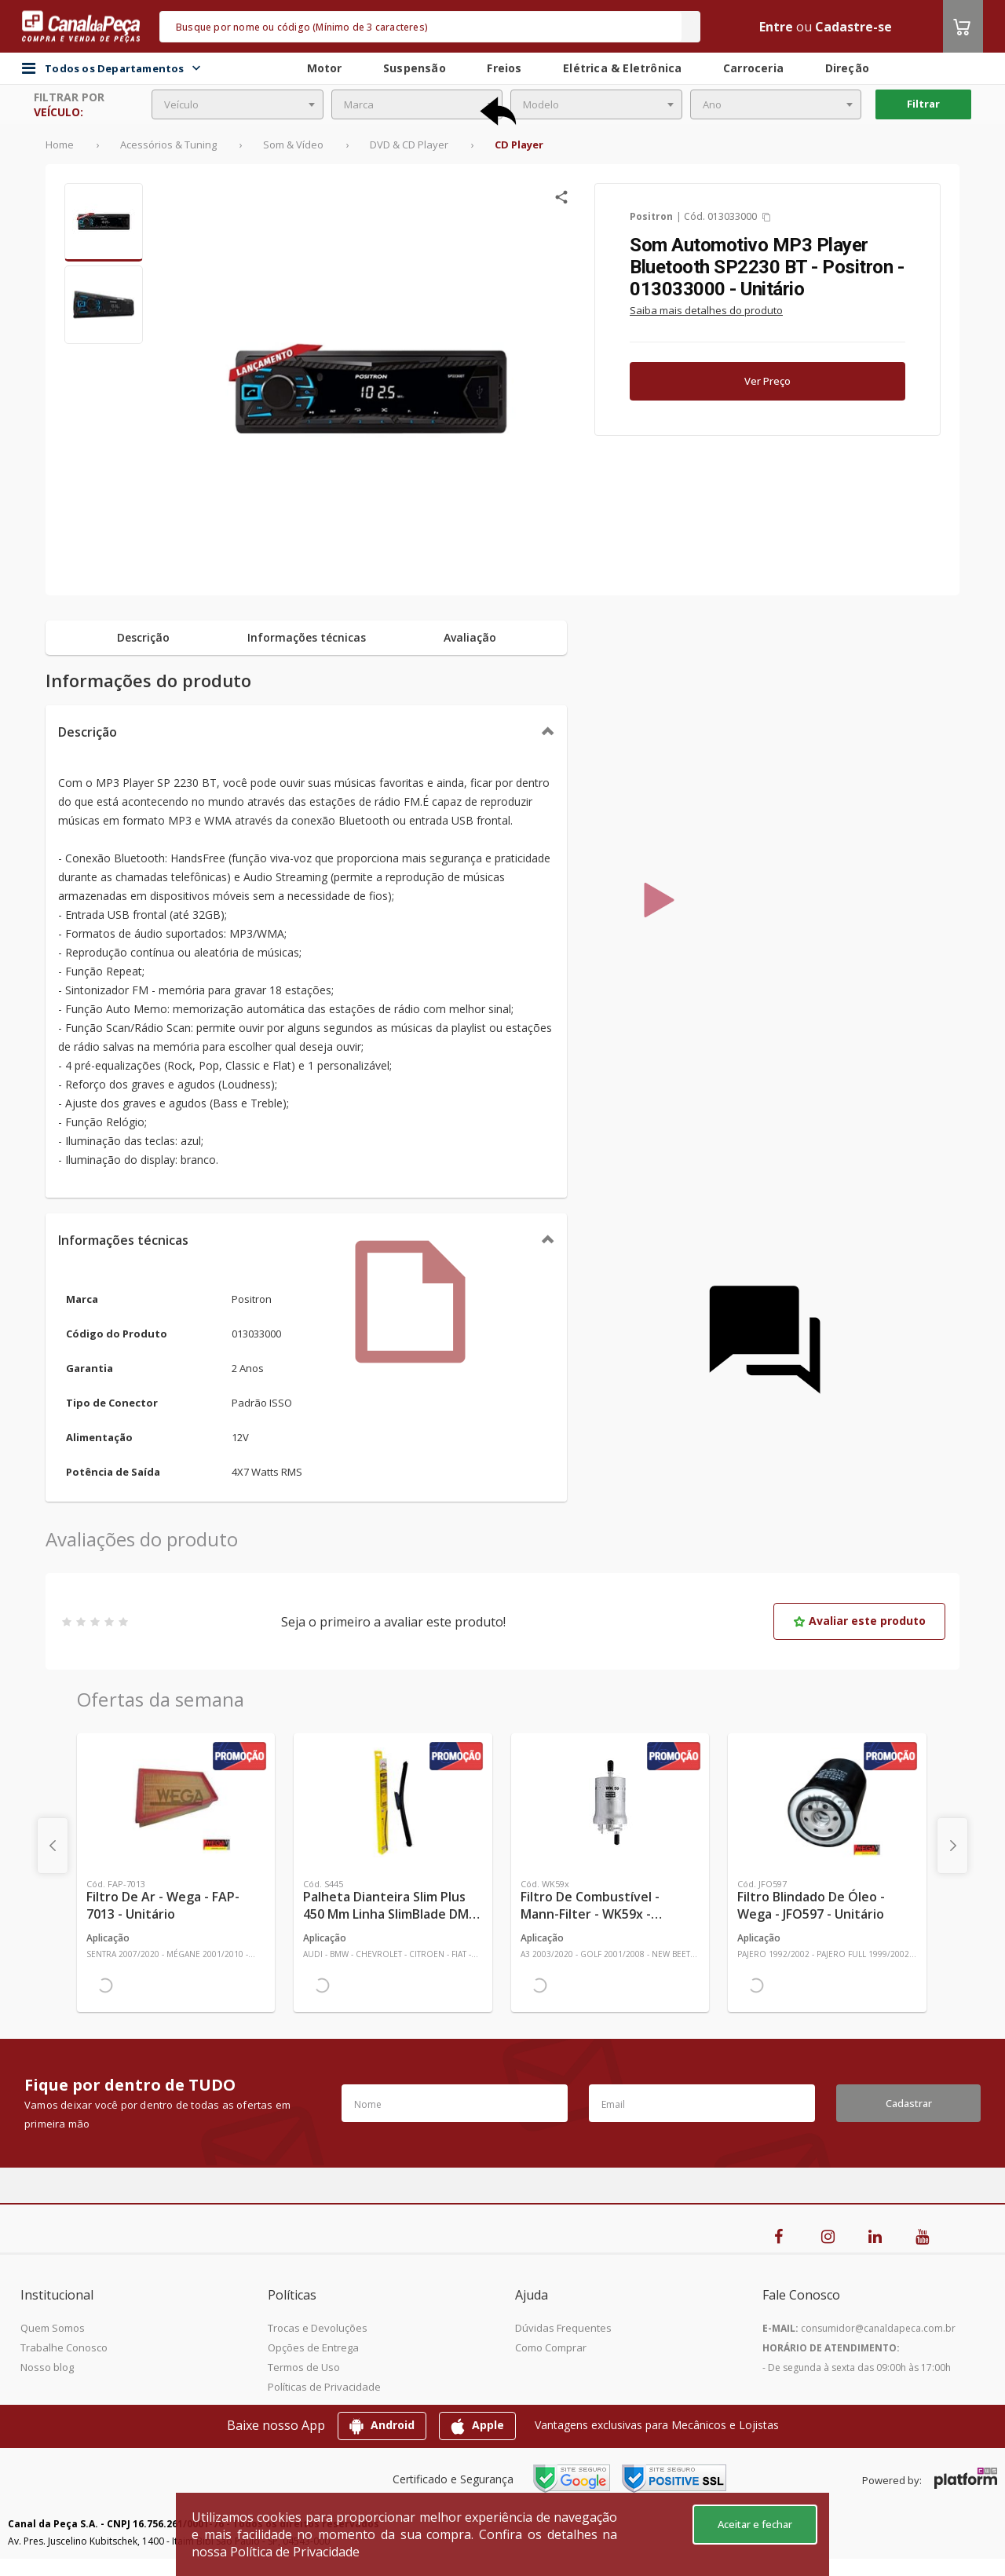 Image resolution: width=1005 pixels, height=2576 pixels. I want to click on reply to a message or email, so click(499, 111).